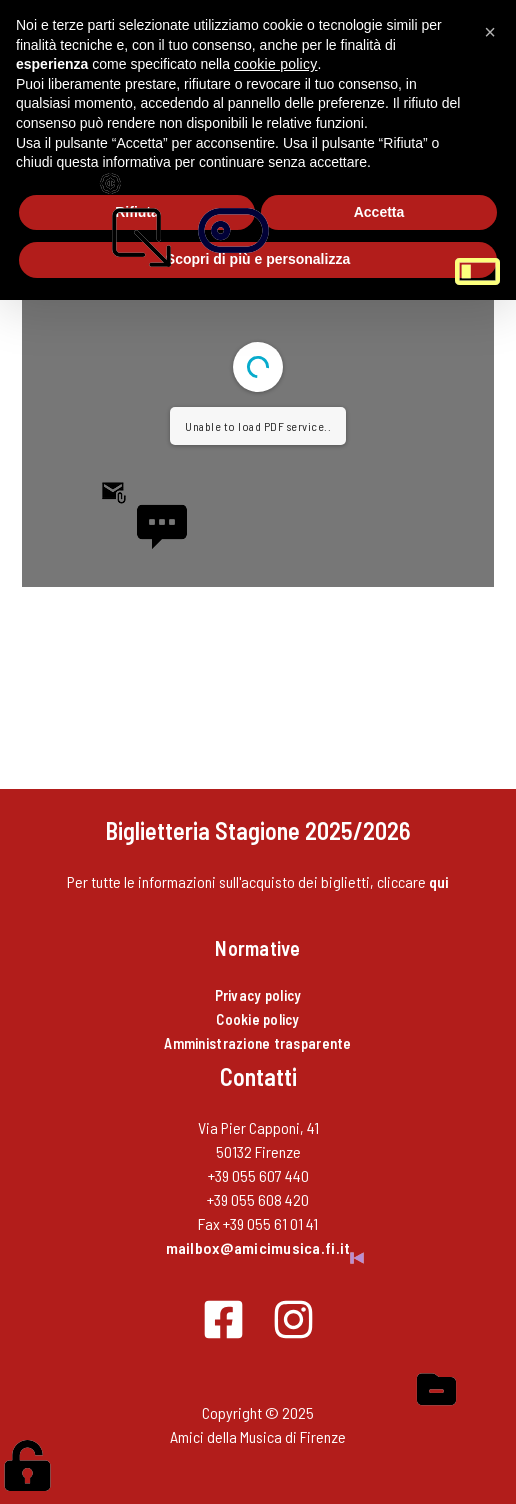  I want to click on expand content to full screen, so click(141, 237).